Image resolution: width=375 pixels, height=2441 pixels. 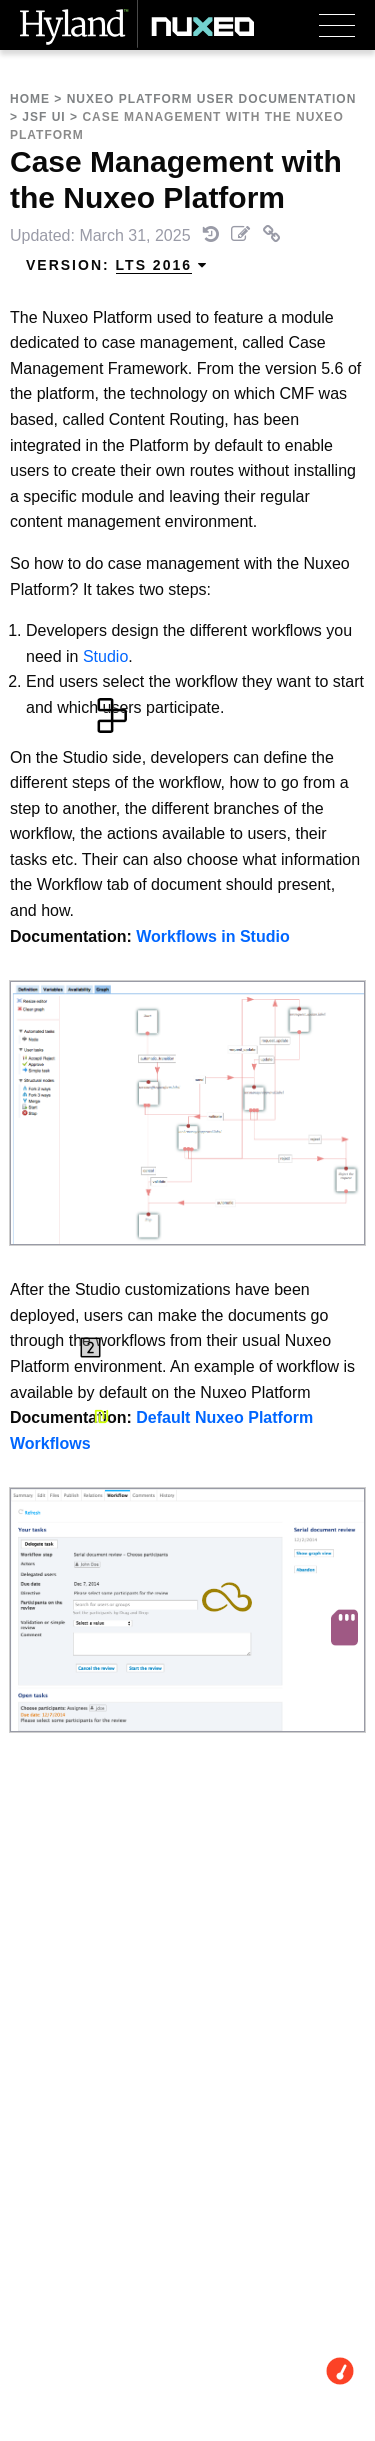 I want to click on indicates high performance or speed level, so click(x=340, y=2371).